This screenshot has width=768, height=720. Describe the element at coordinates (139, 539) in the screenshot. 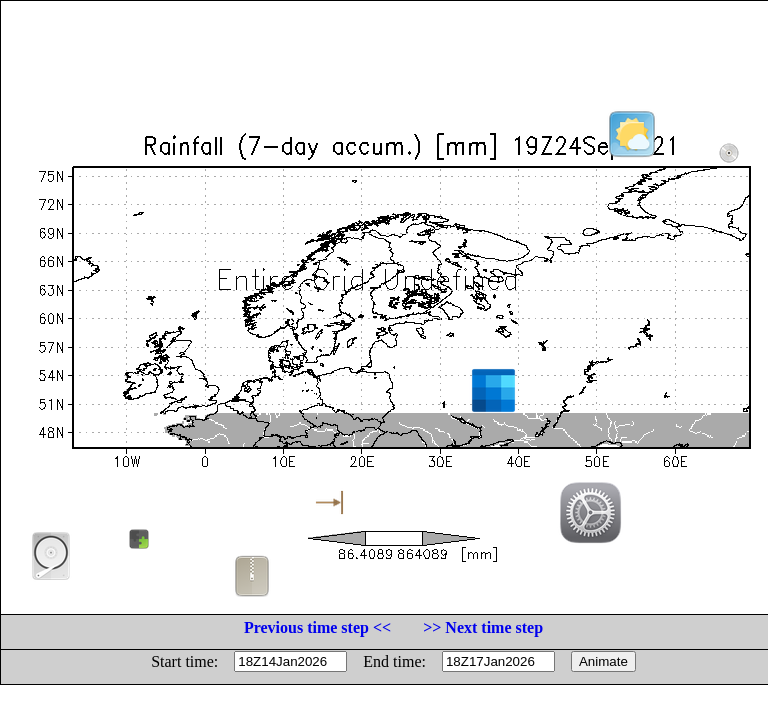

I see `open browser extensions manager` at that location.